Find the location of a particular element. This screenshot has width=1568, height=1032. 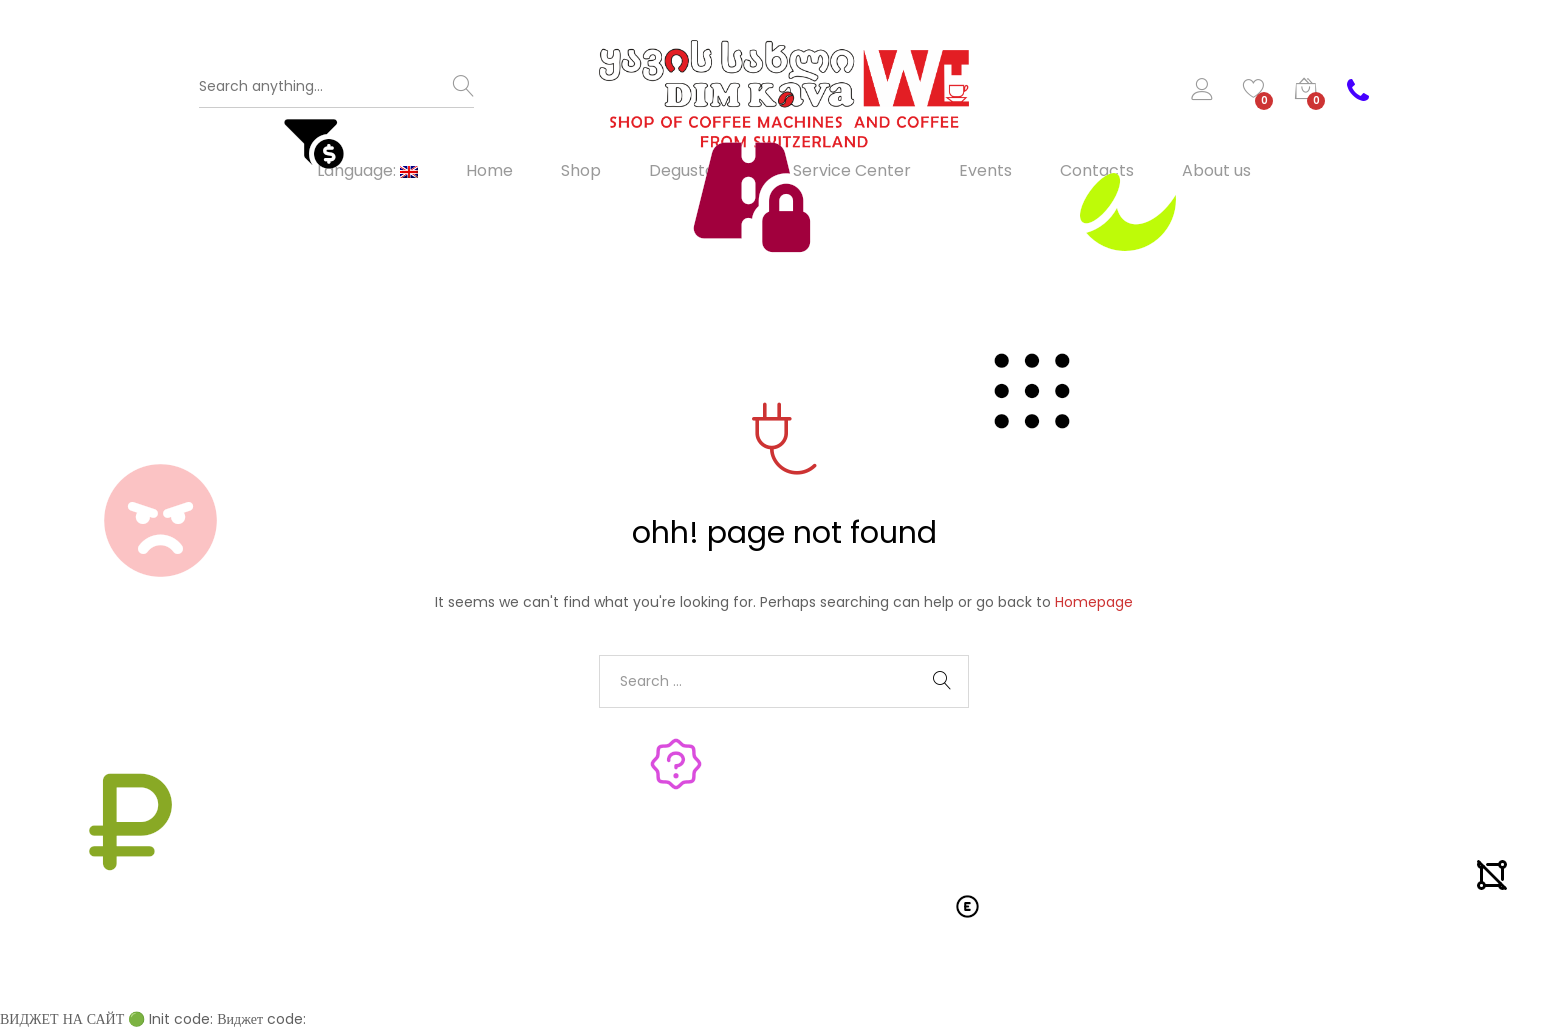

react to a message with anger is located at coordinates (160, 520).